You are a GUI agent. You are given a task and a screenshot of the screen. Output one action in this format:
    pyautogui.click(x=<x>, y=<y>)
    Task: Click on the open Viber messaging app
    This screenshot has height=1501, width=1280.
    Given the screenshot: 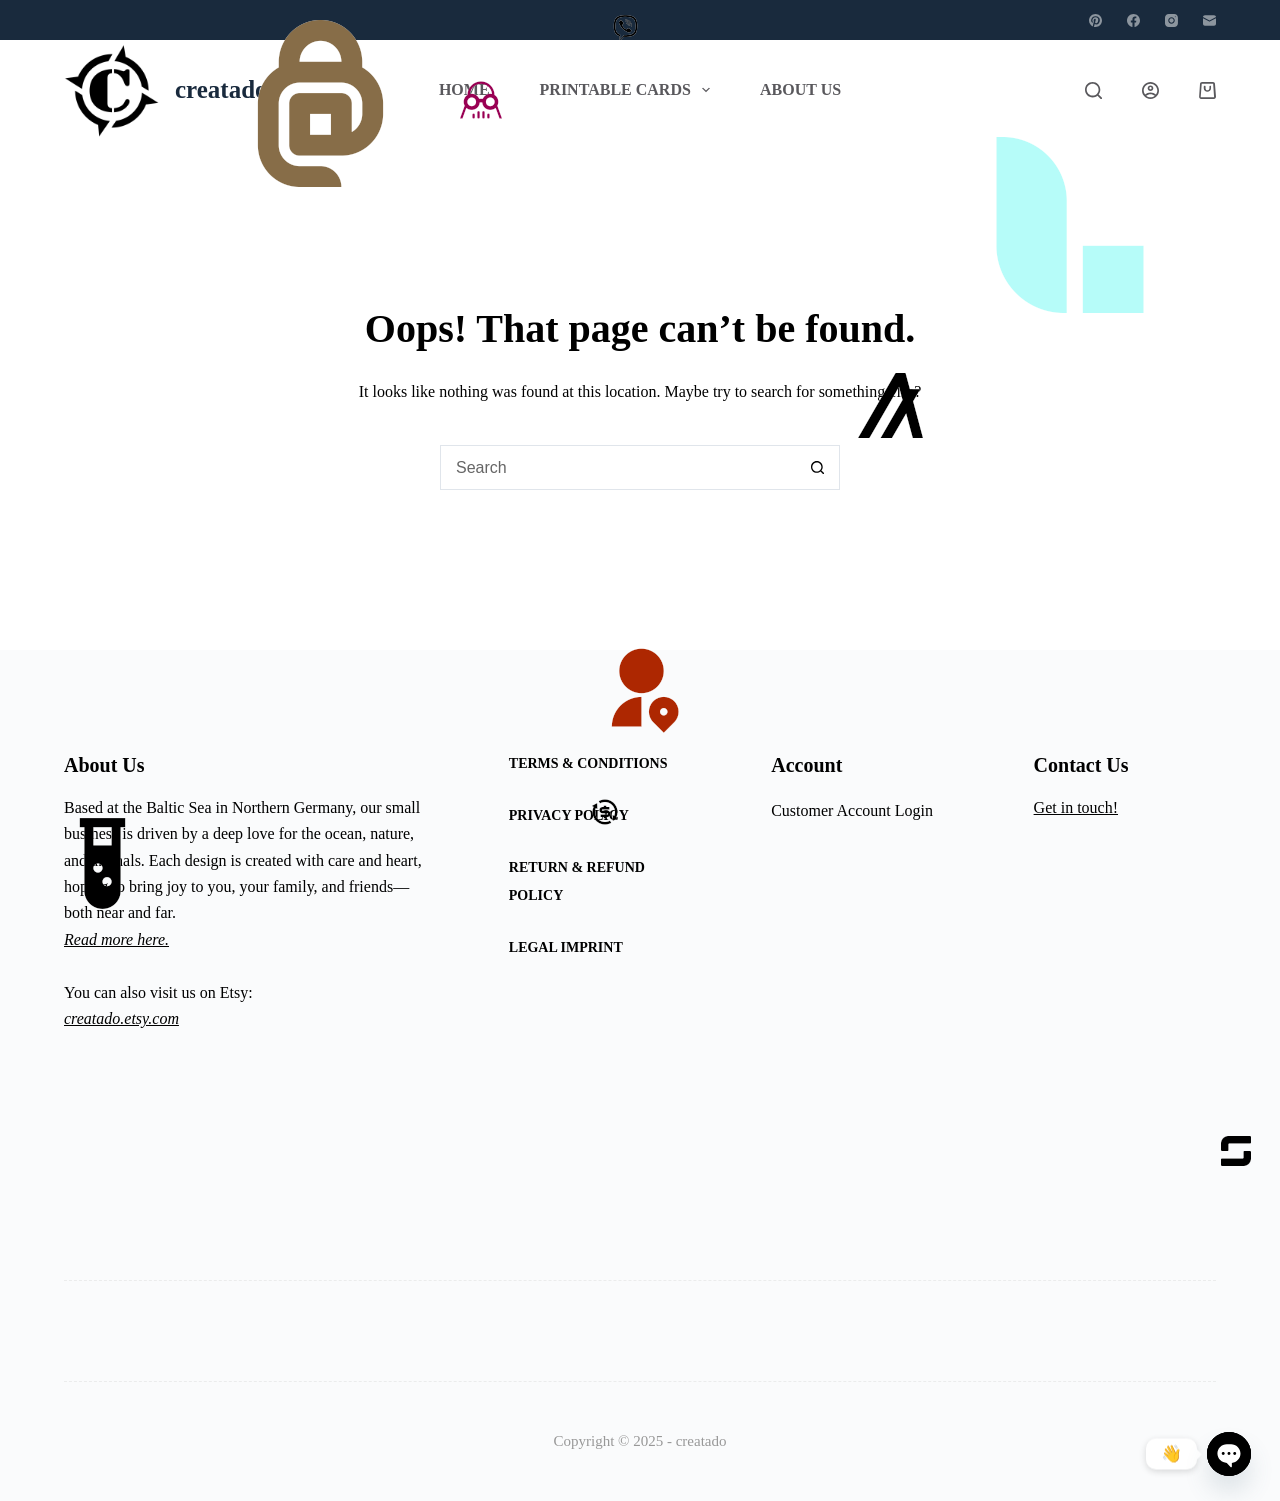 What is the action you would take?
    pyautogui.click(x=625, y=27)
    